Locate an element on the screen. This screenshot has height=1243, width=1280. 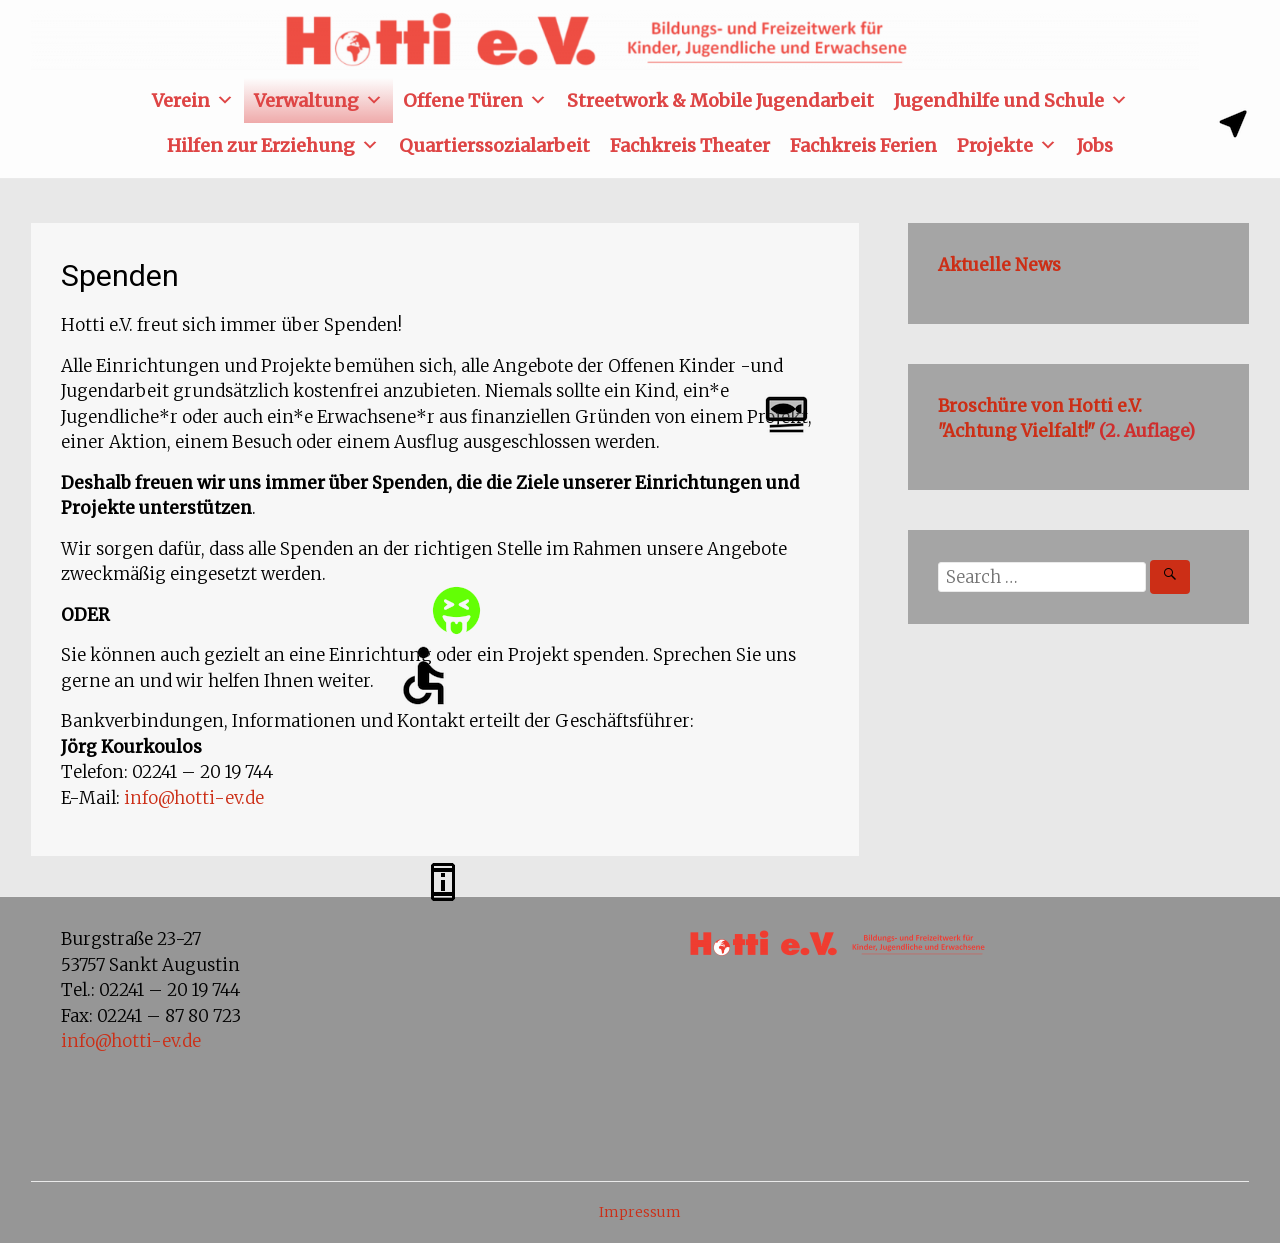
indicates wheelchair accessibility is located at coordinates (423, 675).